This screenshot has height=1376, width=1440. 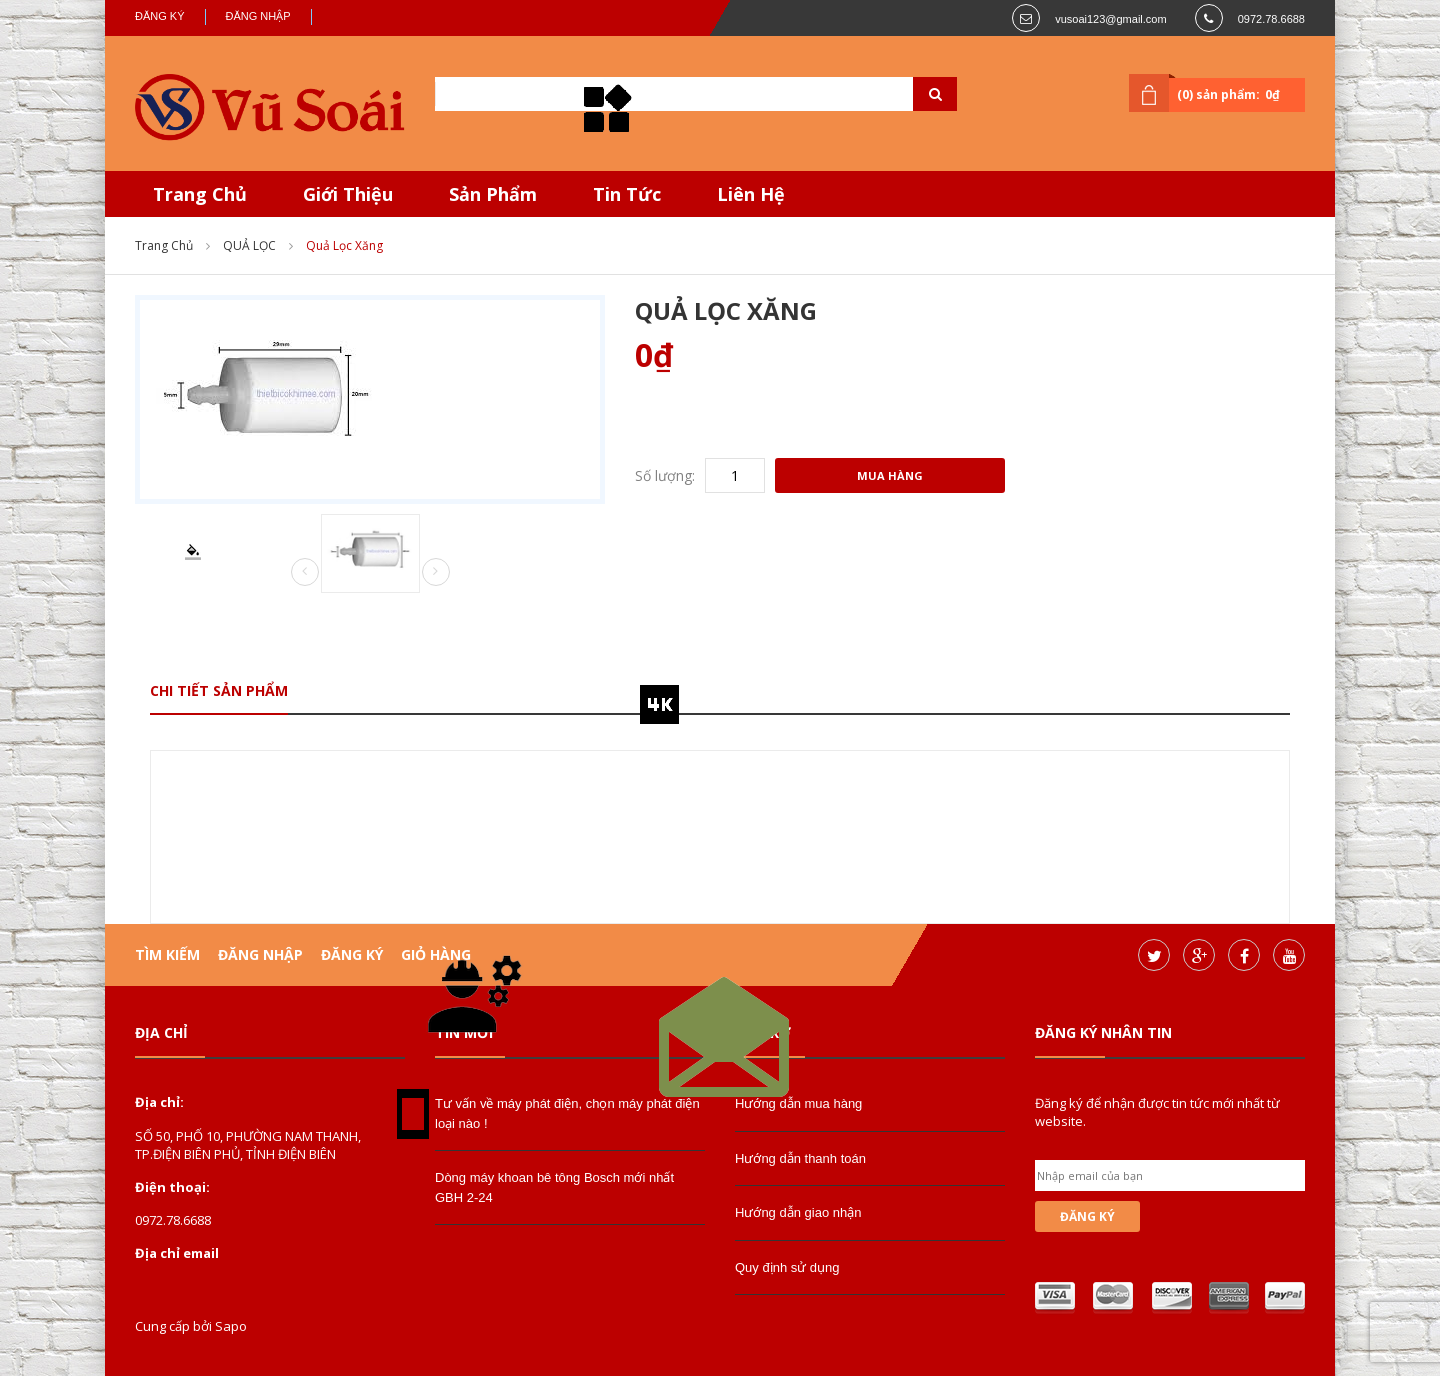 I want to click on view an opened or read email message, so click(x=724, y=1042).